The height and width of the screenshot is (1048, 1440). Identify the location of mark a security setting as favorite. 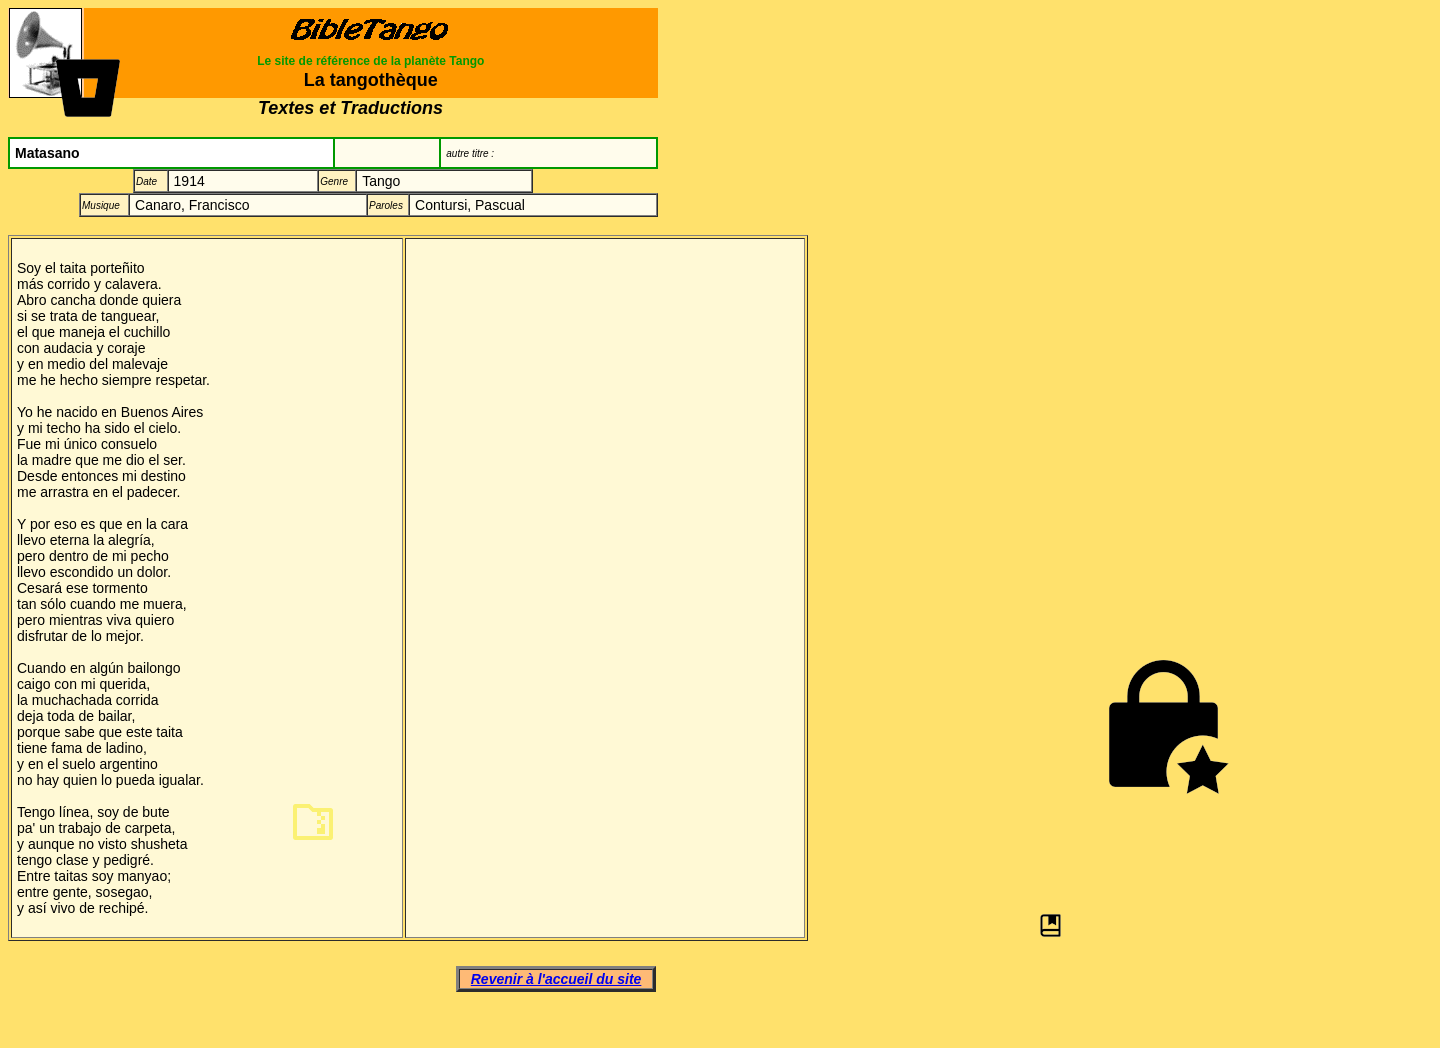
(1163, 726).